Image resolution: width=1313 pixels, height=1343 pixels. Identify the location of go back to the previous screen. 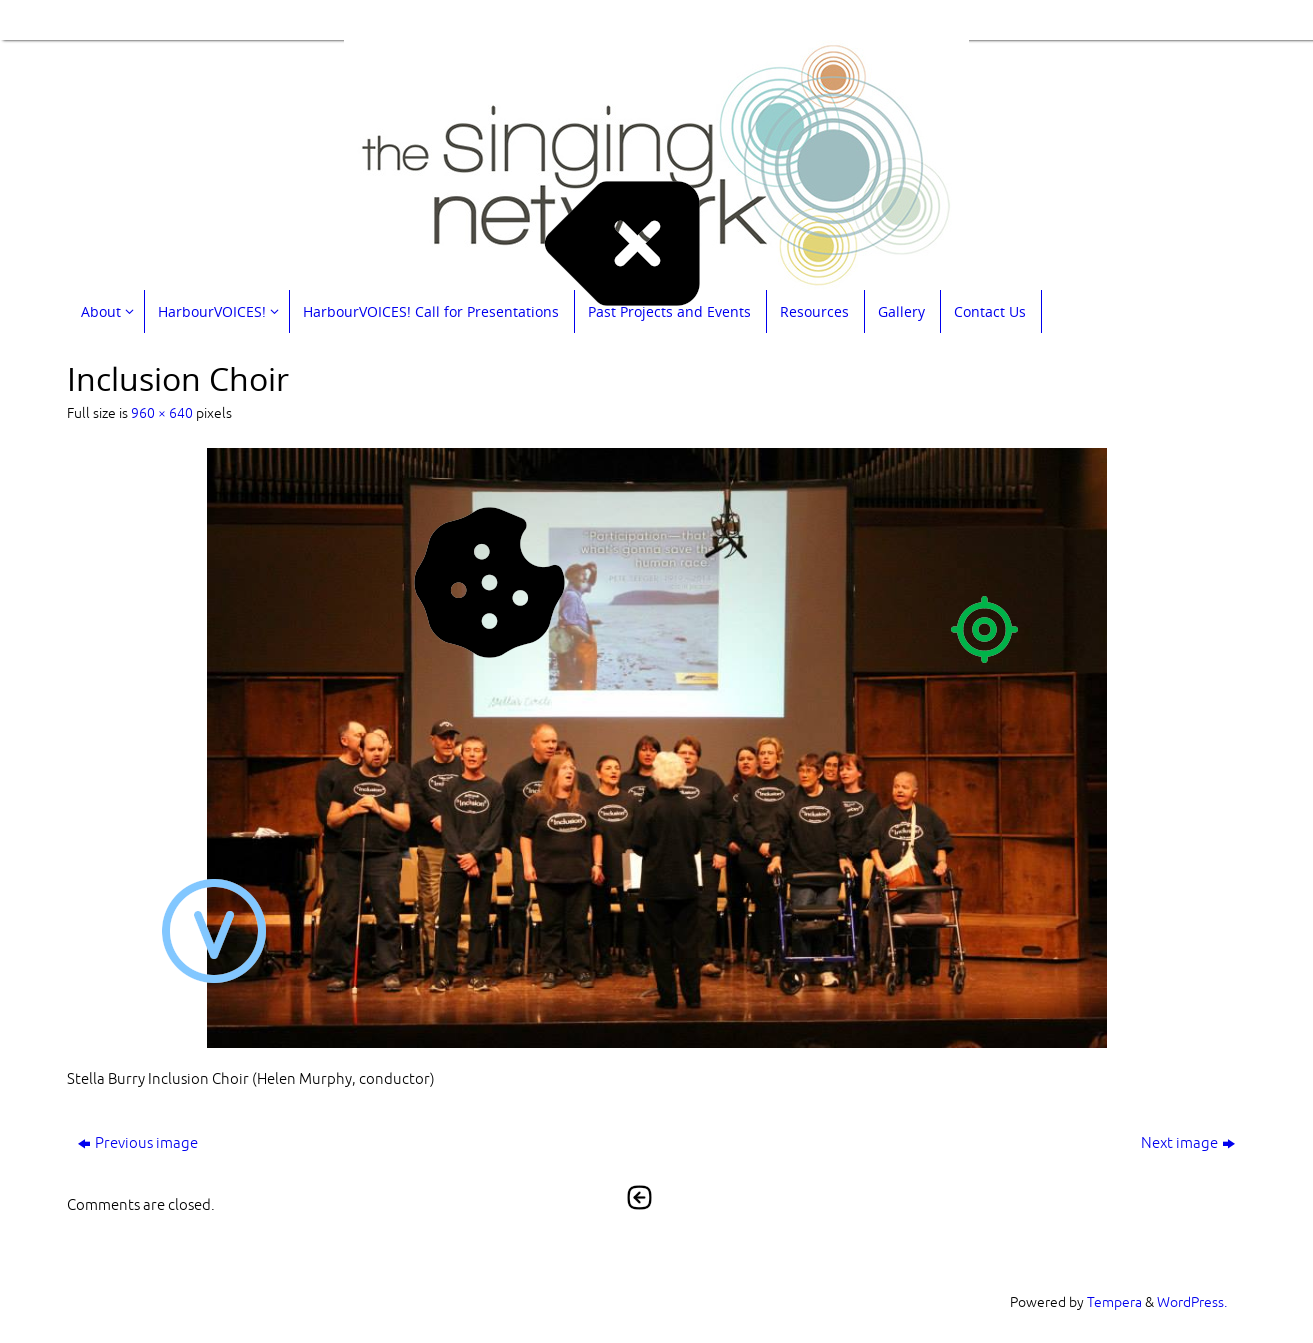
(639, 1197).